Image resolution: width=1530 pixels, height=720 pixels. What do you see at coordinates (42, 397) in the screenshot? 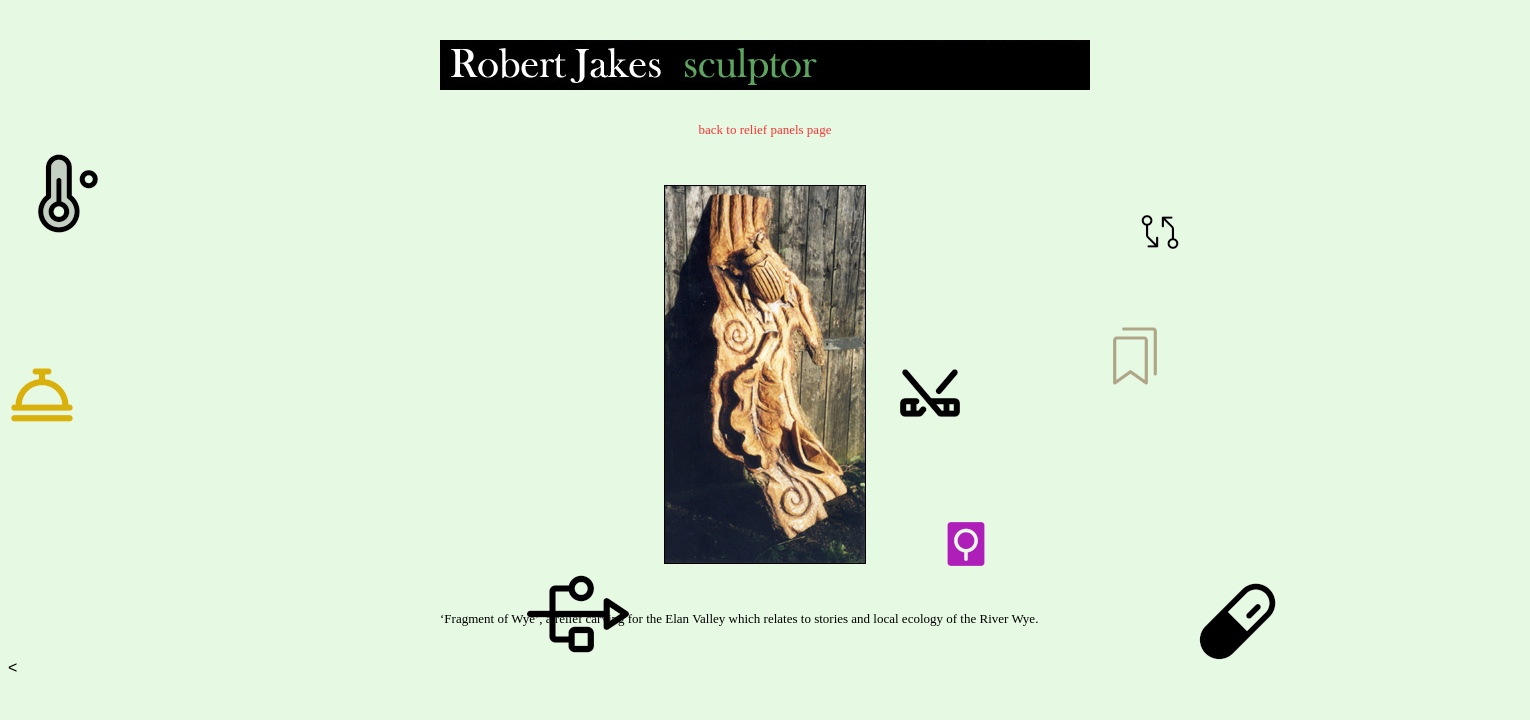
I see `ring for service or assistance` at bounding box center [42, 397].